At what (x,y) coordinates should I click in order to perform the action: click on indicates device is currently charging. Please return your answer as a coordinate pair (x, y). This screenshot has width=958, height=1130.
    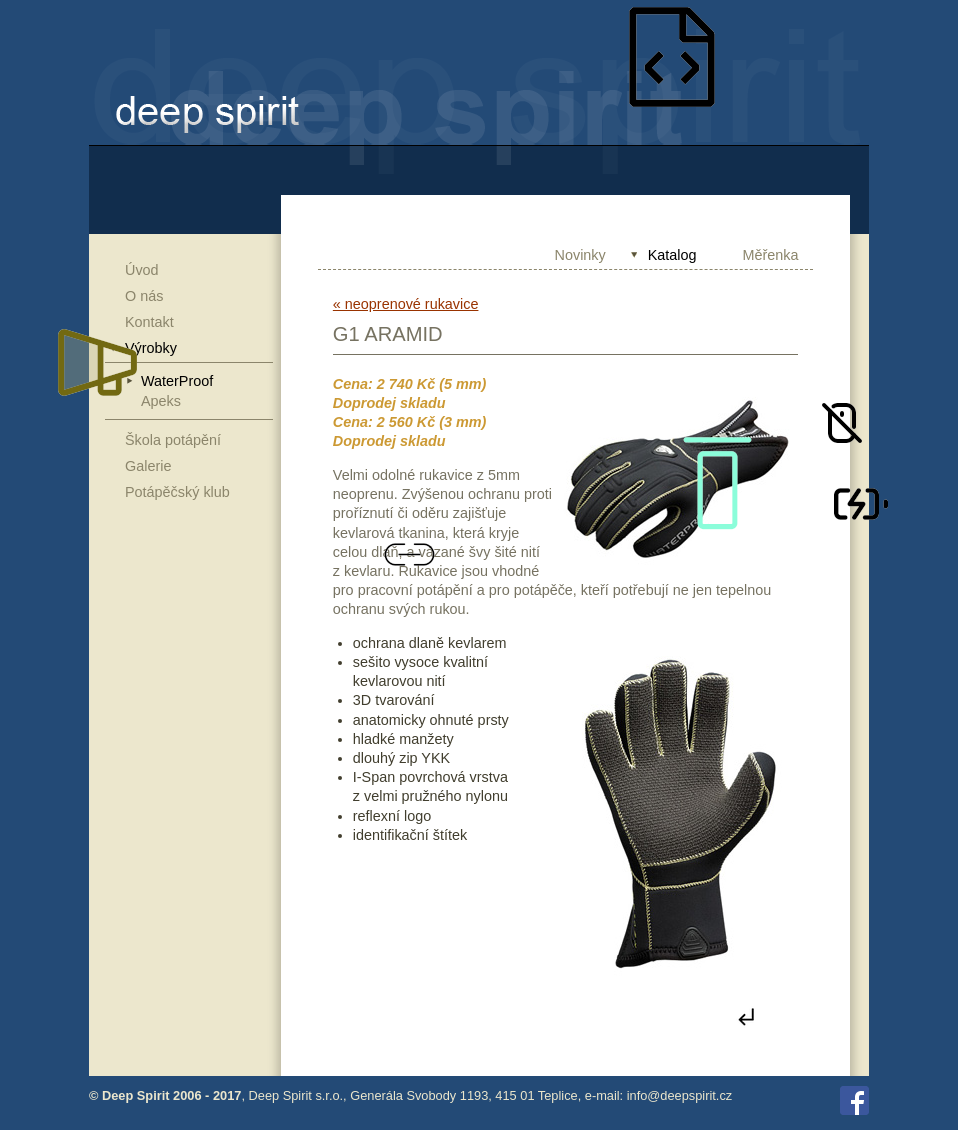
    Looking at the image, I should click on (861, 504).